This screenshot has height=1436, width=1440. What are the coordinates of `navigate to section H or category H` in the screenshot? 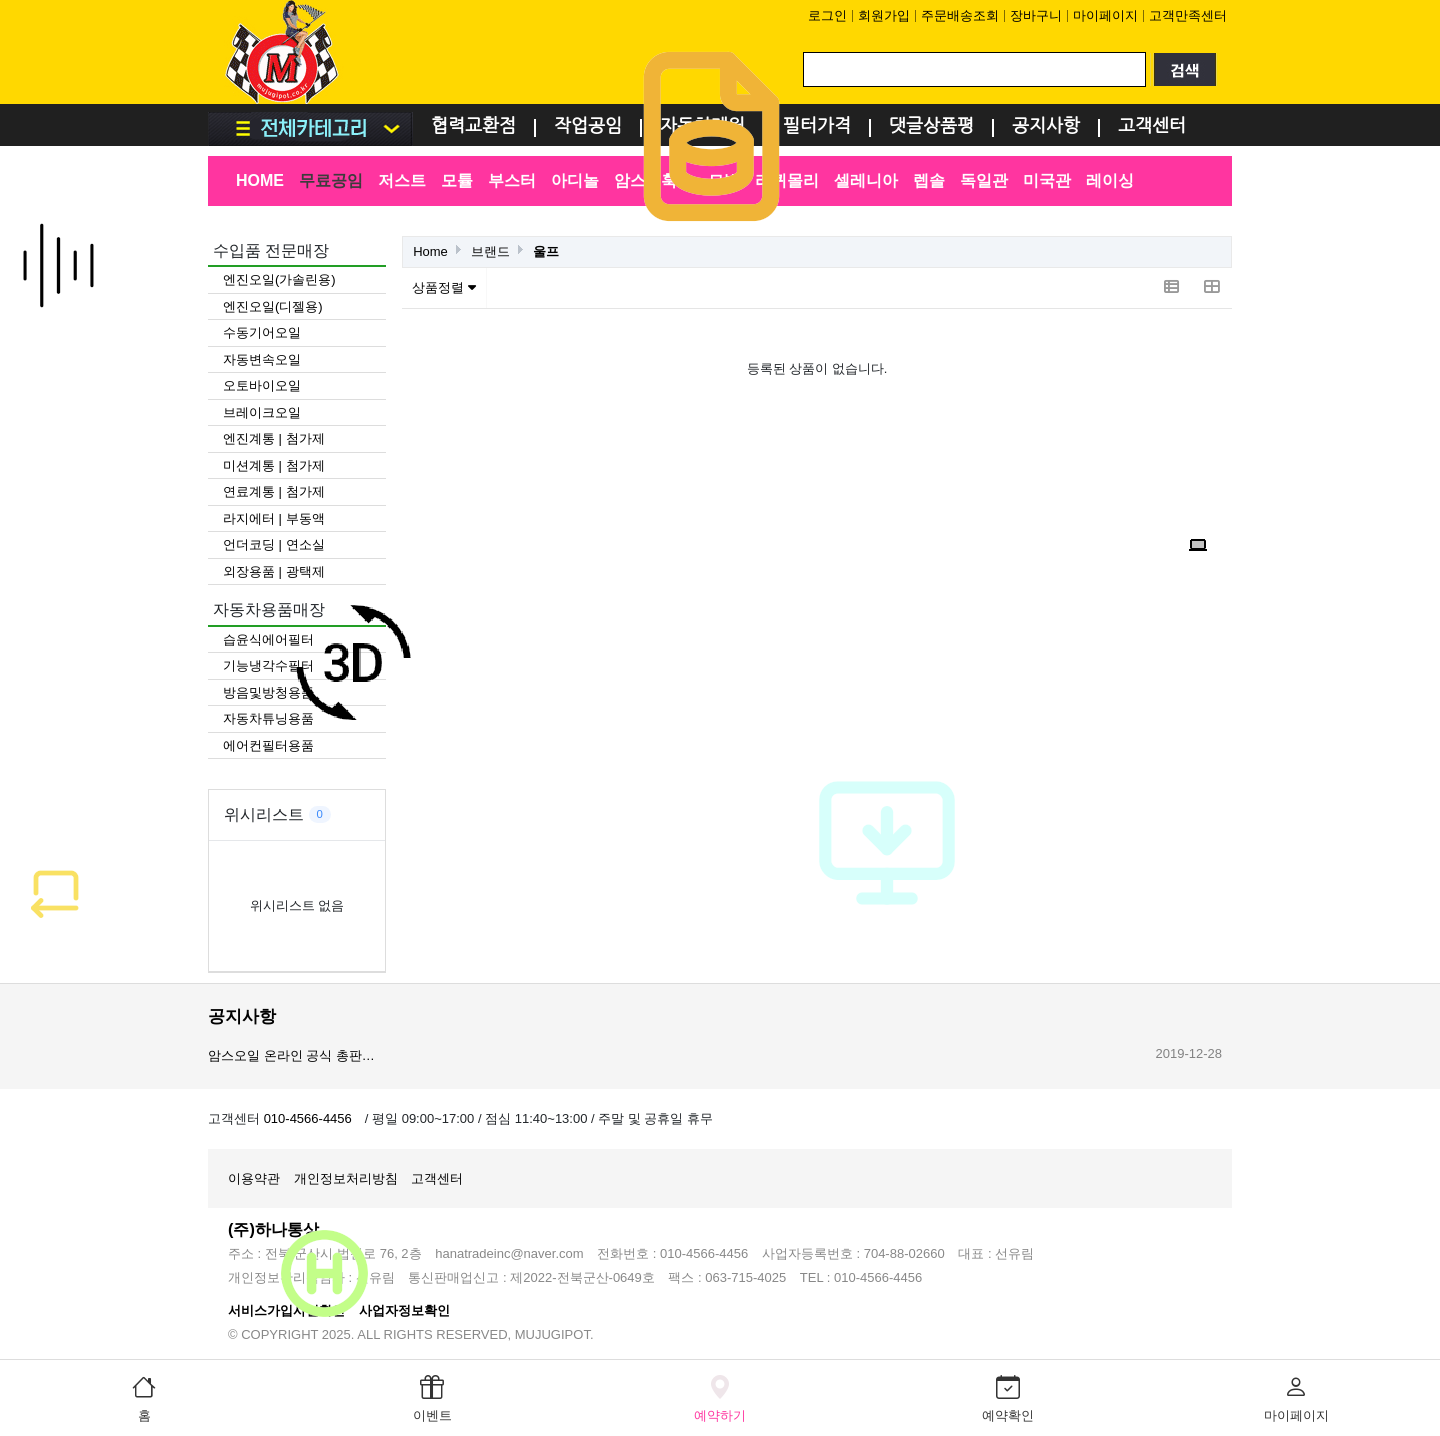 It's located at (324, 1273).